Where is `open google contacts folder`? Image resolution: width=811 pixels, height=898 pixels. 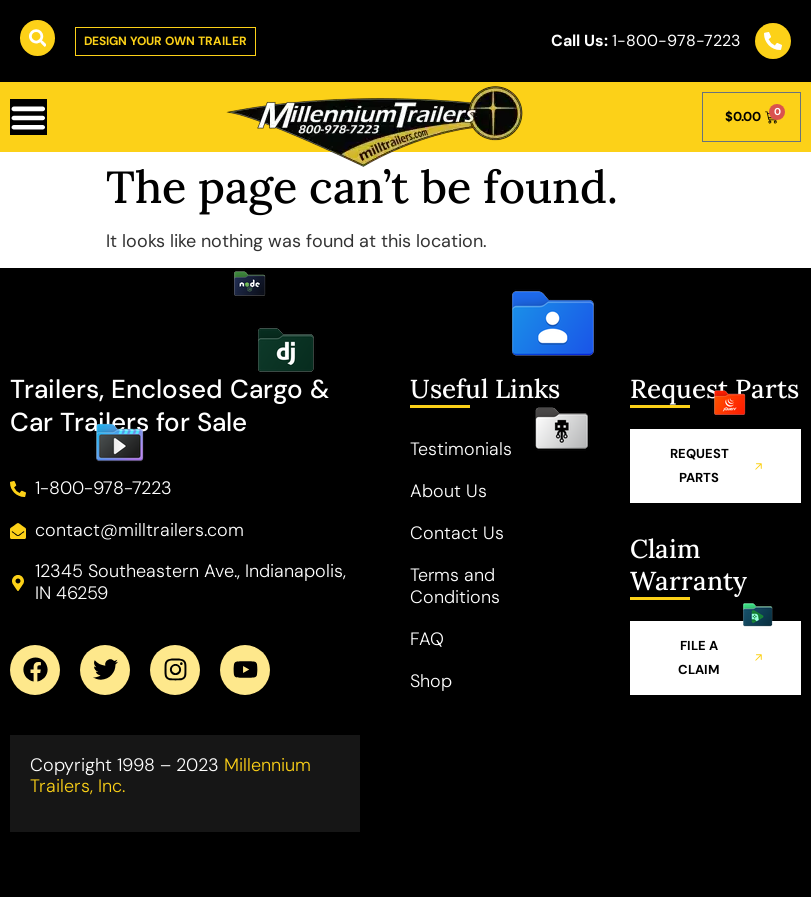 open google contacts folder is located at coordinates (552, 325).